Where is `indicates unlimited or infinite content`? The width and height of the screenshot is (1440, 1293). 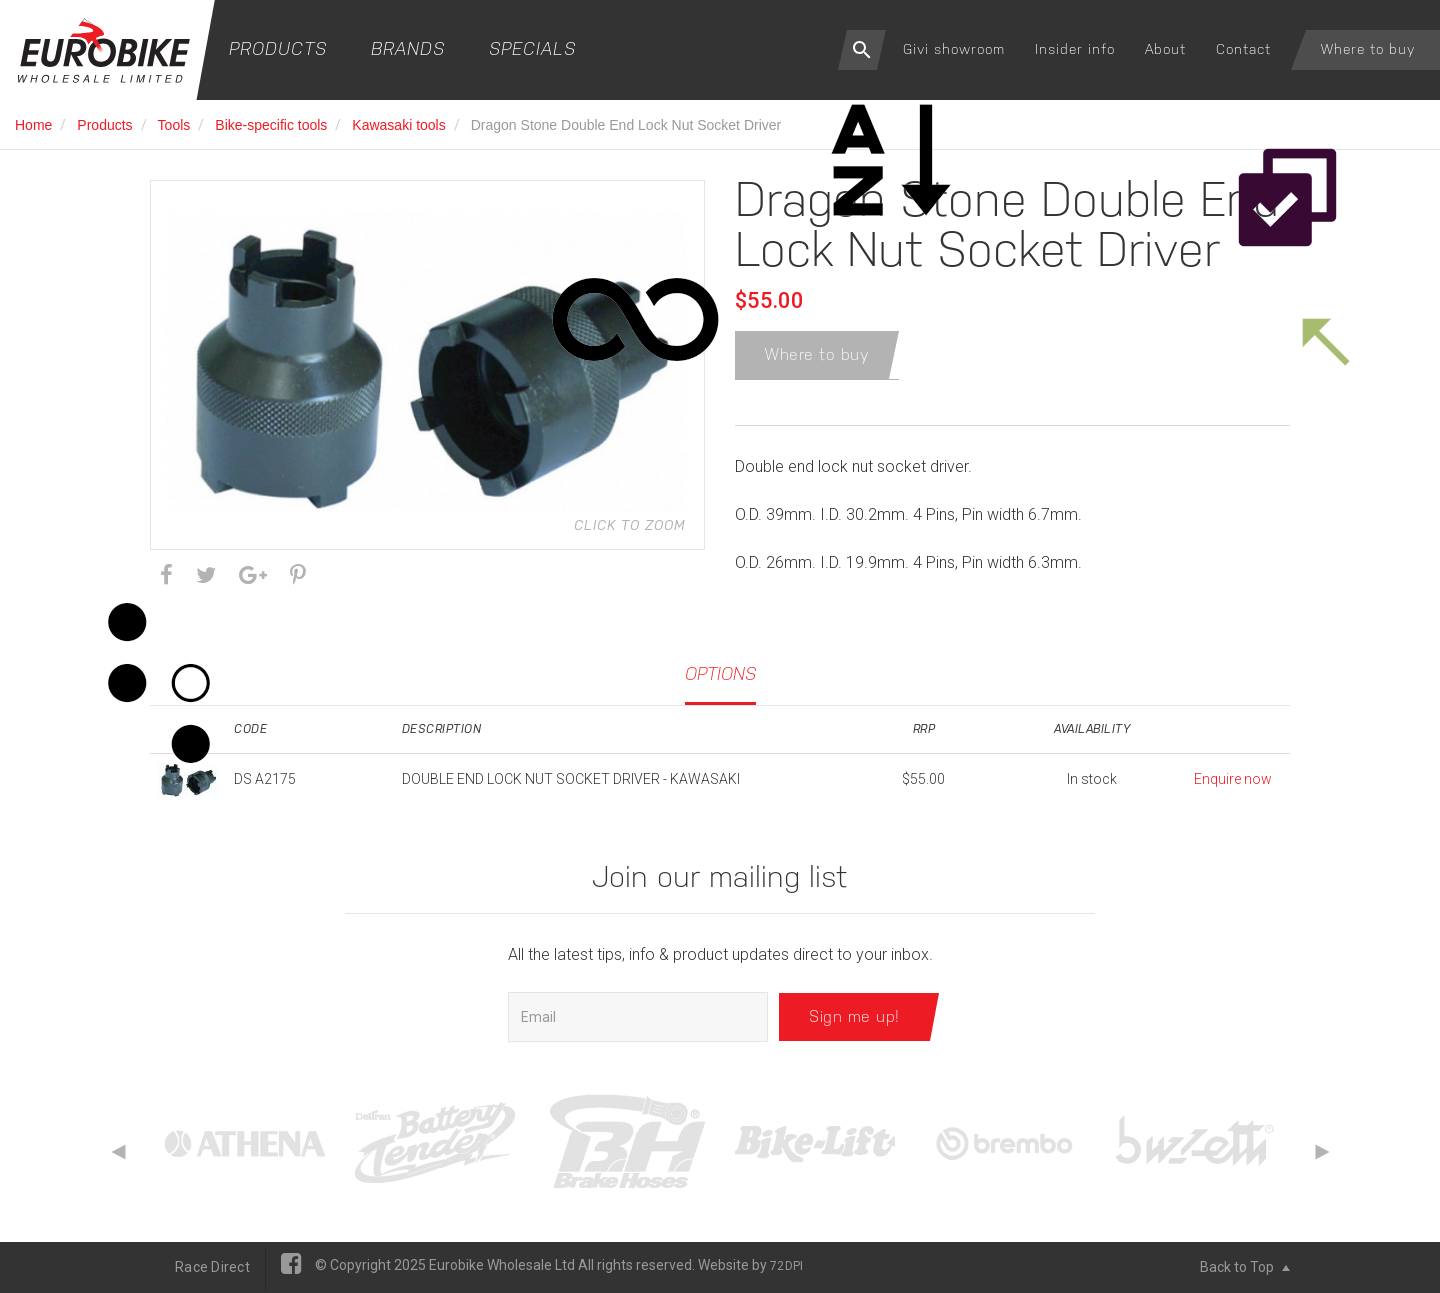
indicates unlimited or infinite content is located at coordinates (635, 319).